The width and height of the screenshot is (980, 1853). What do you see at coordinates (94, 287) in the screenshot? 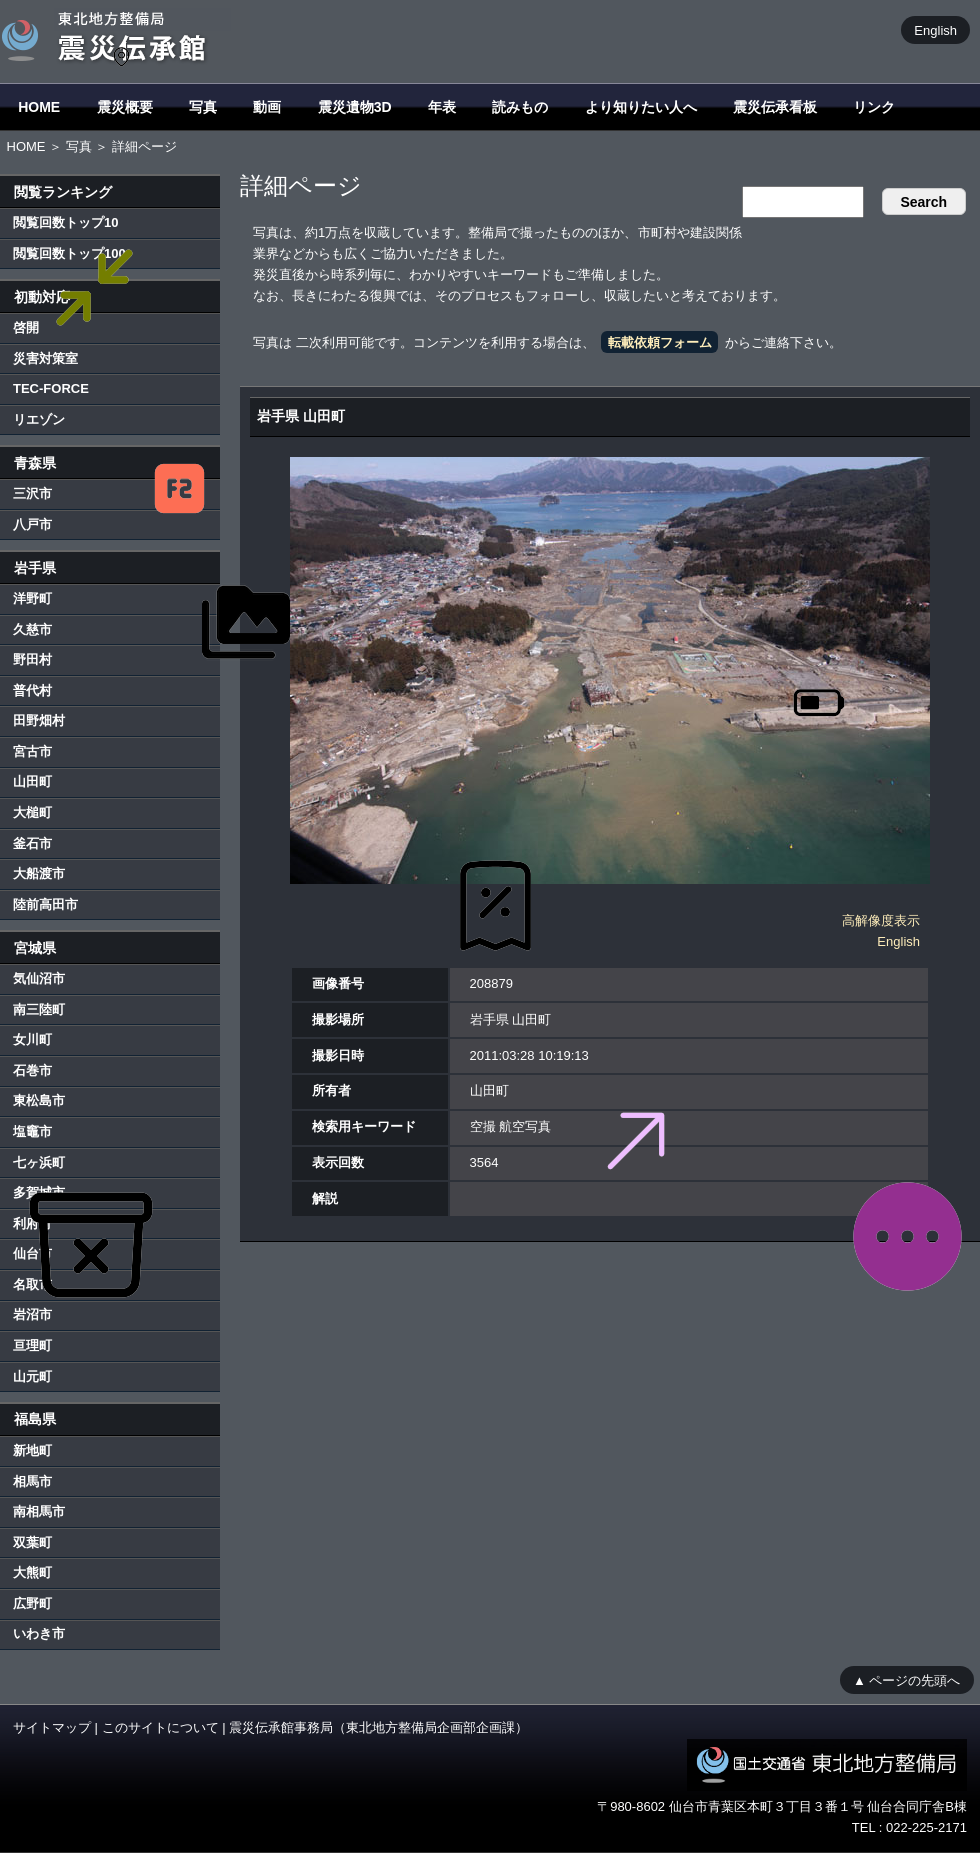
I see `minimize or collapse the current window` at bounding box center [94, 287].